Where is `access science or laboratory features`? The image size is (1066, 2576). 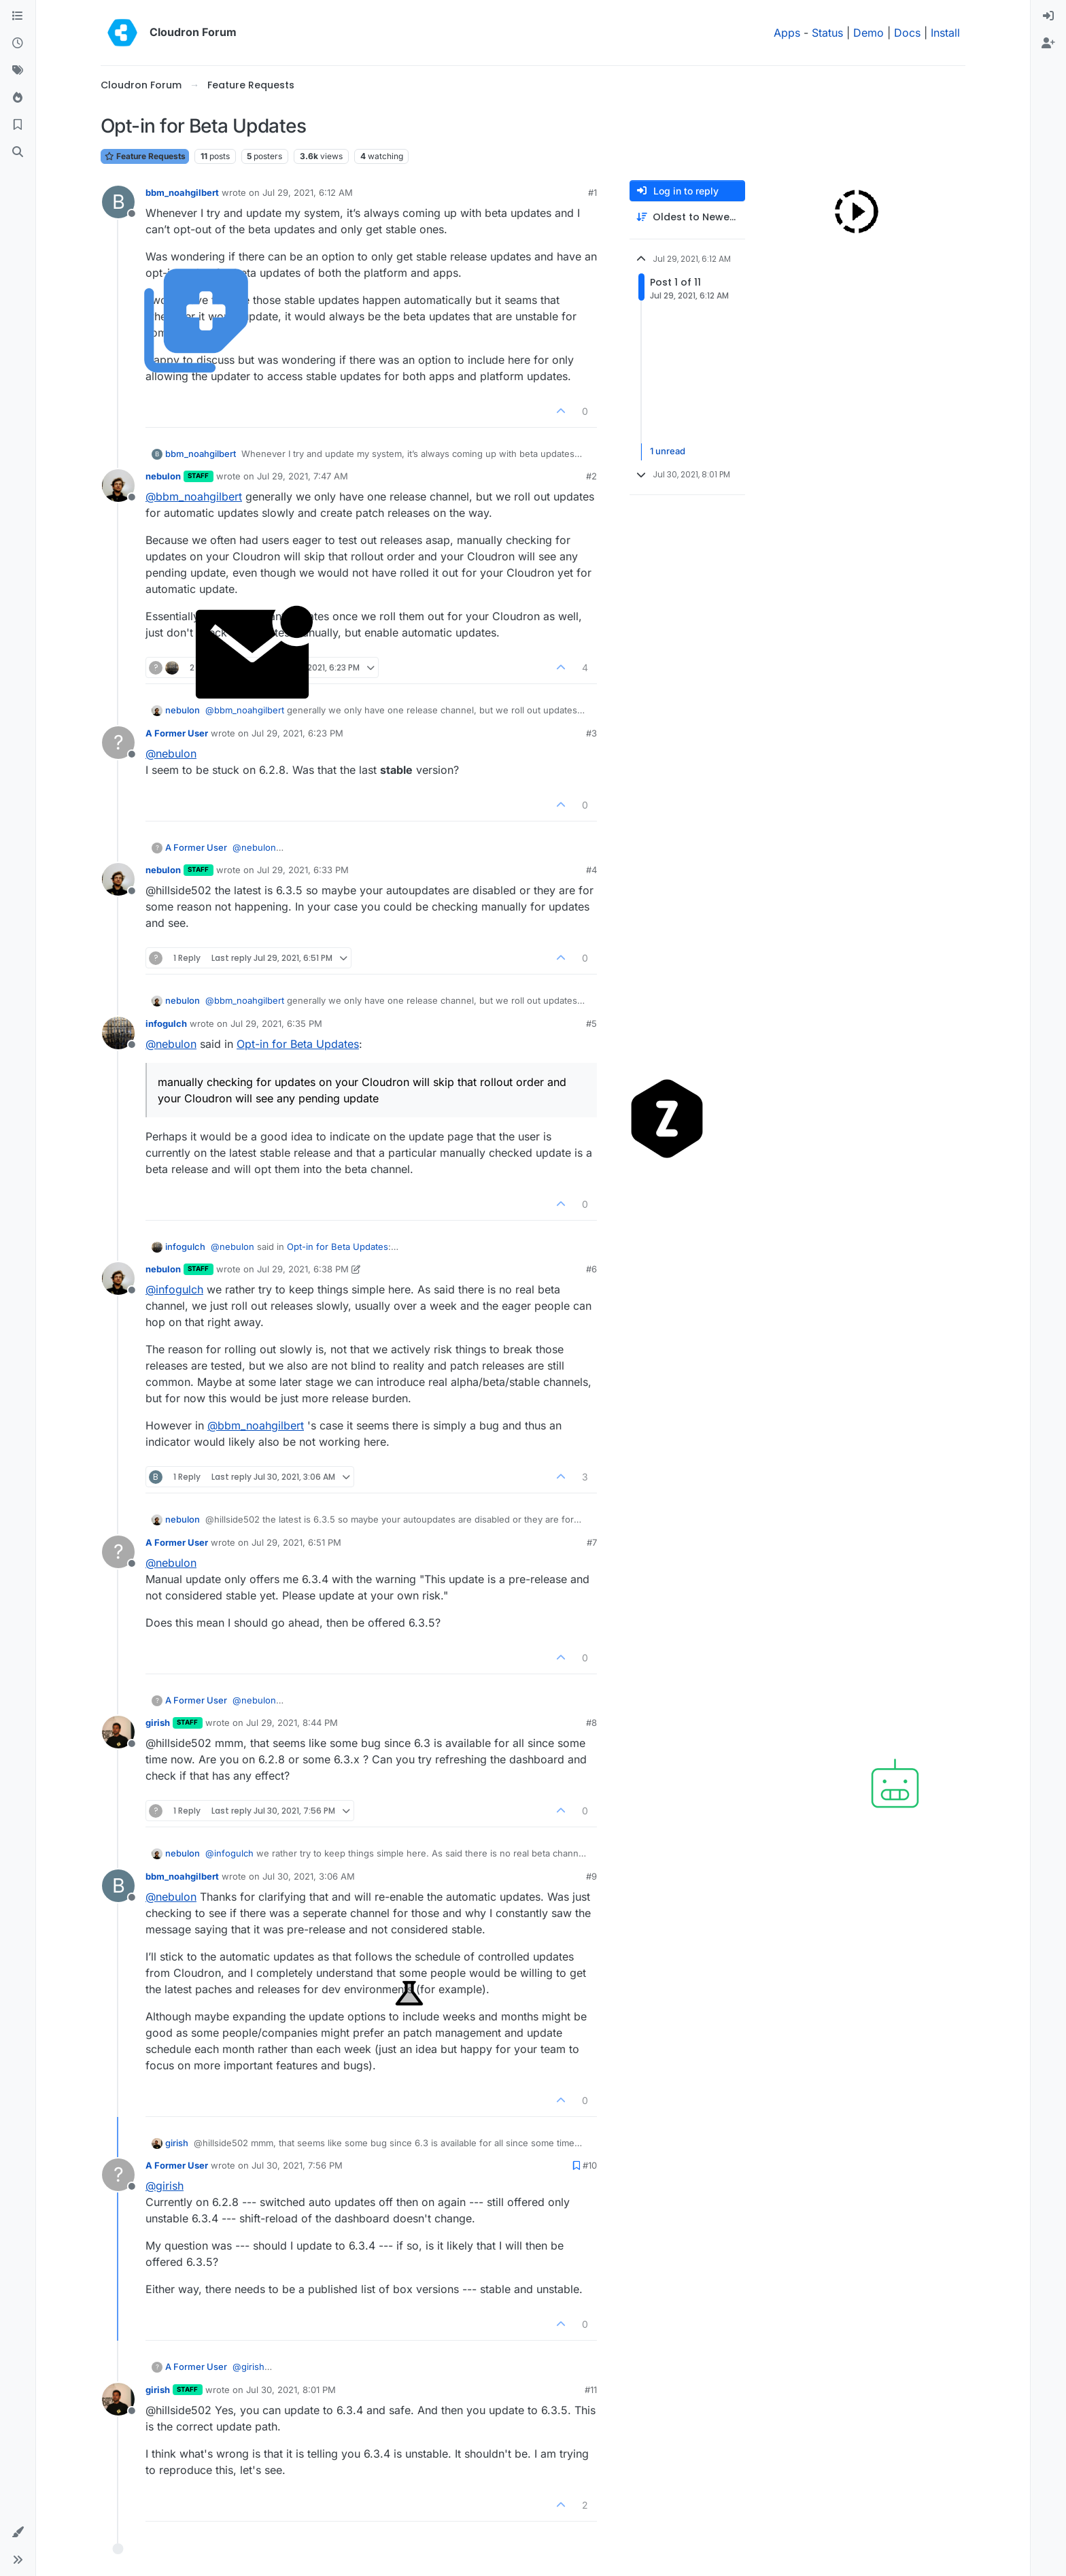 access science or laboratory features is located at coordinates (409, 1993).